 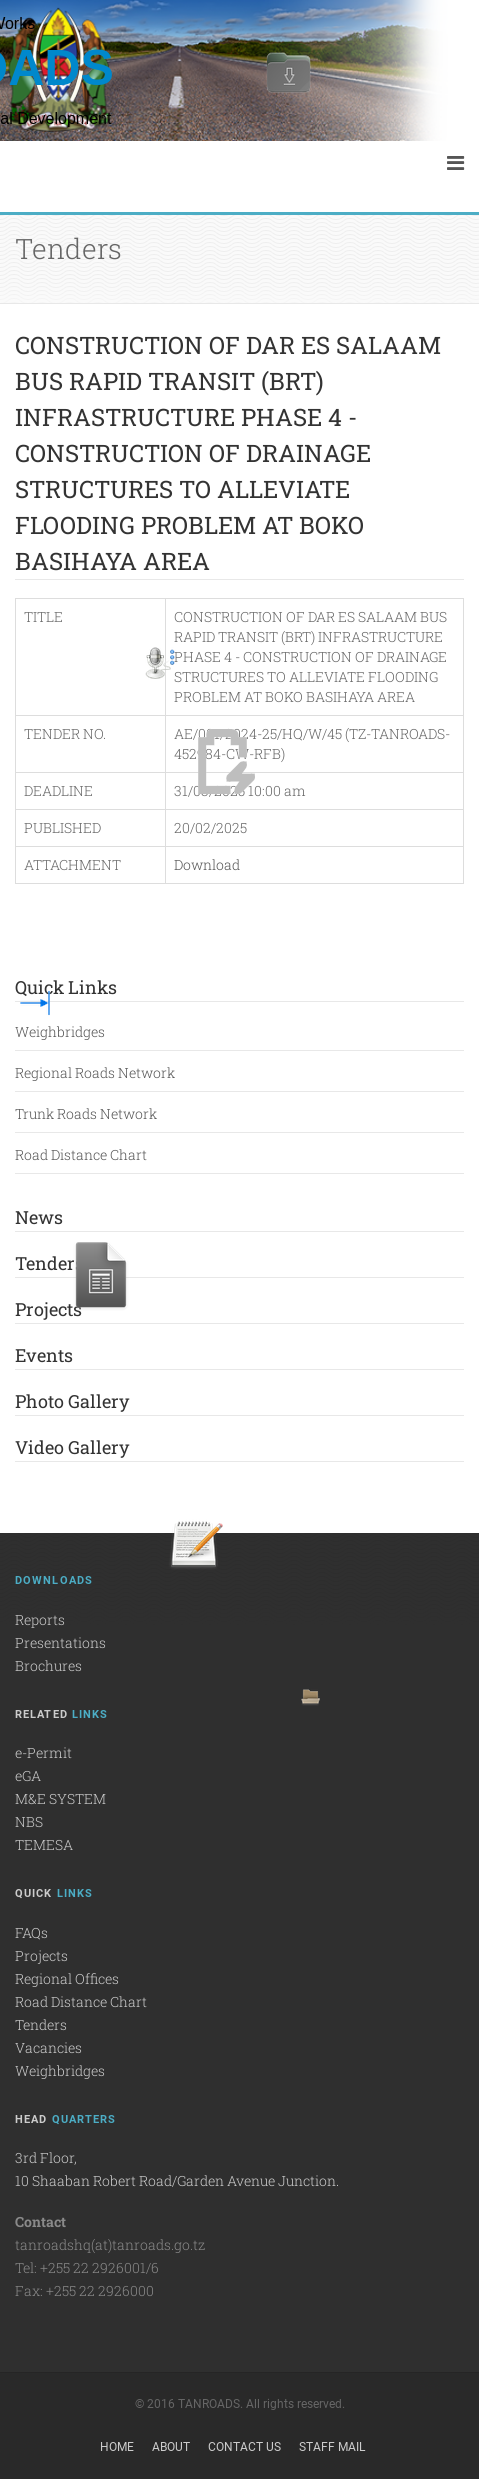 I want to click on open a kvtml vocabulary file, so click(x=101, y=1276).